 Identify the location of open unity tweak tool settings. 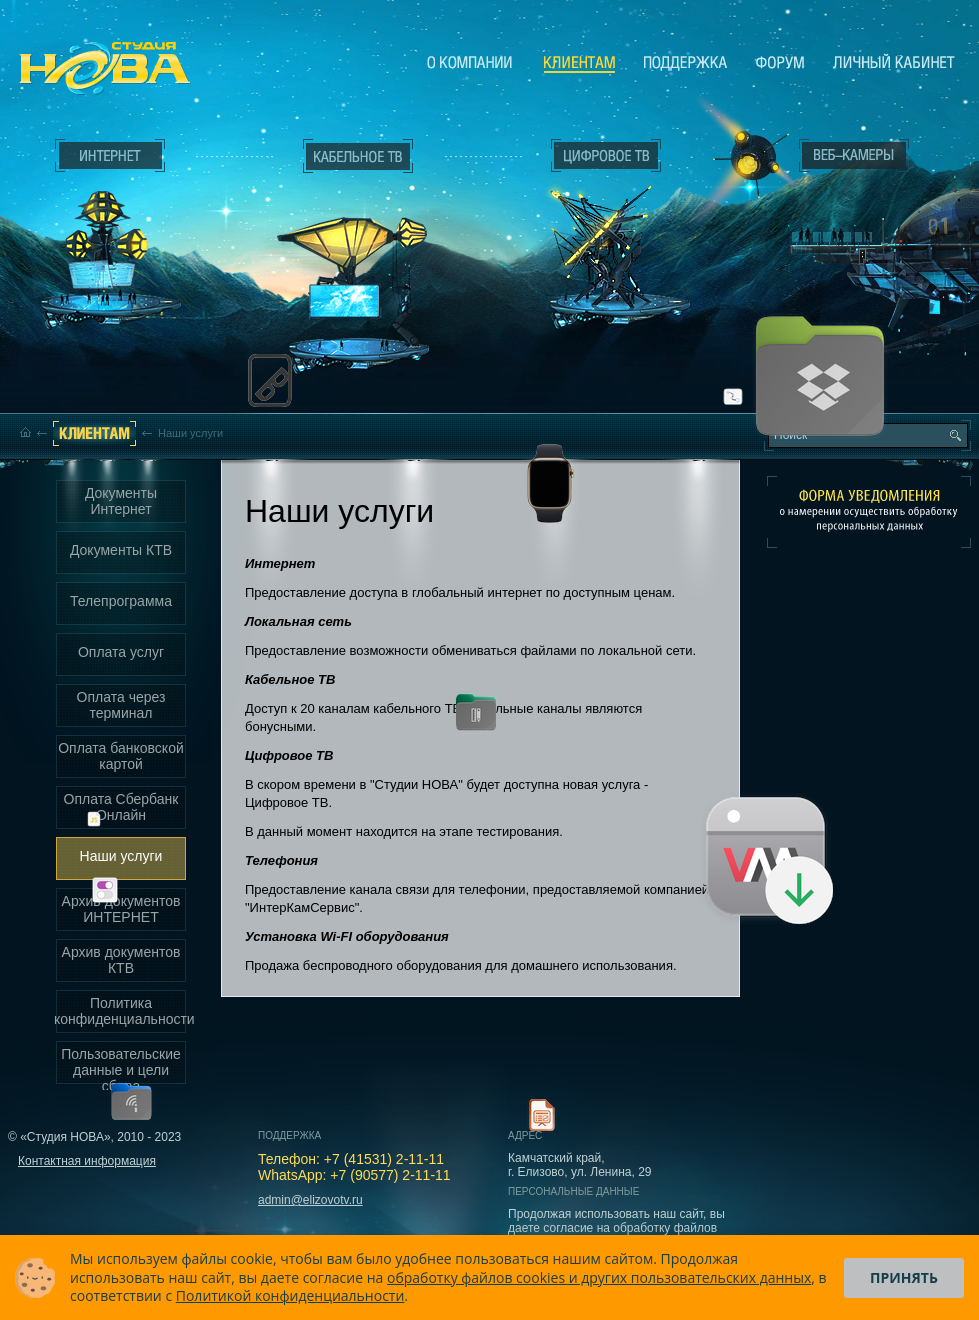
(105, 890).